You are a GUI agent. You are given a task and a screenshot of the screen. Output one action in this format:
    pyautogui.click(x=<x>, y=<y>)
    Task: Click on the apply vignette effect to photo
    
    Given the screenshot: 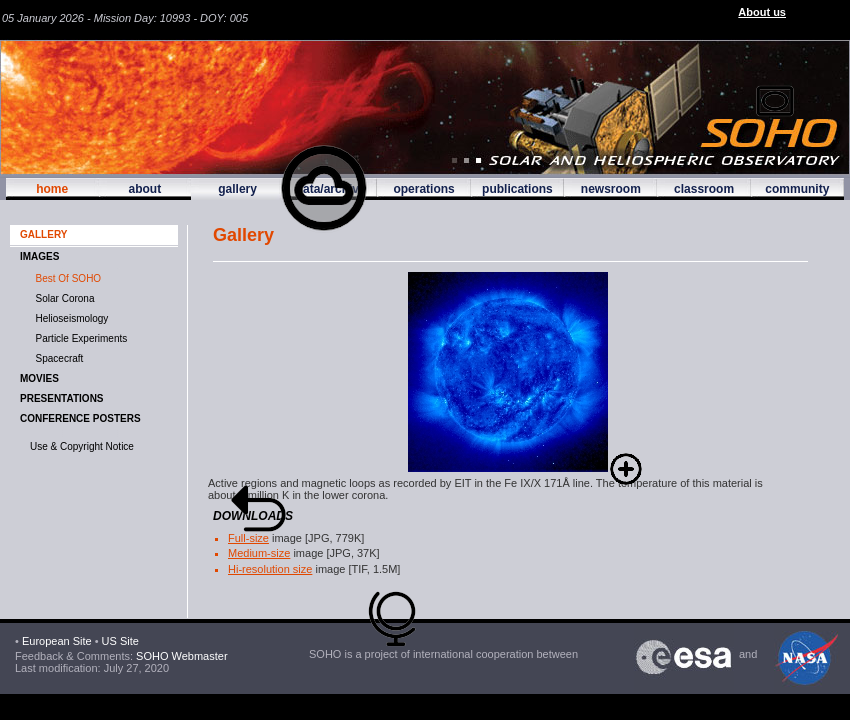 What is the action you would take?
    pyautogui.click(x=775, y=101)
    